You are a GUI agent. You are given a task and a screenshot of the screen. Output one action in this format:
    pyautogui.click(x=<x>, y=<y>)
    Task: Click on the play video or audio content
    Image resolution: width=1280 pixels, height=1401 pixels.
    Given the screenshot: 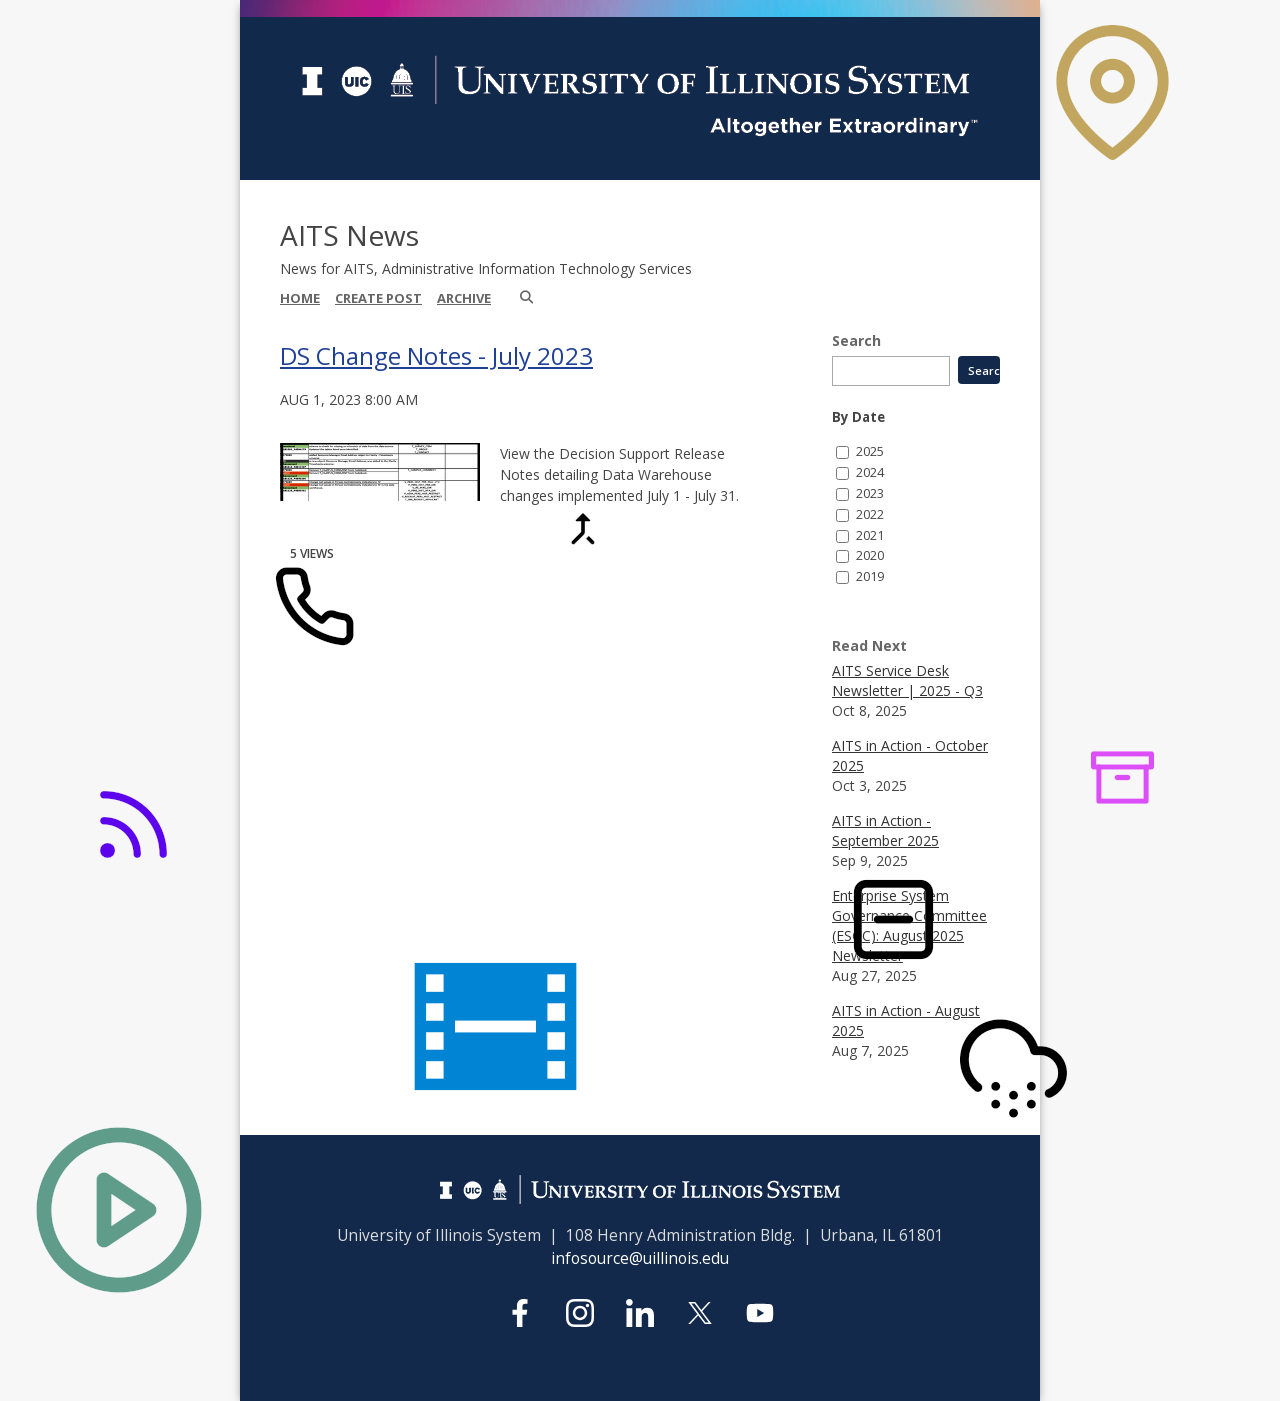 What is the action you would take?
    pyautogui.click(x=119, y=1210)
    